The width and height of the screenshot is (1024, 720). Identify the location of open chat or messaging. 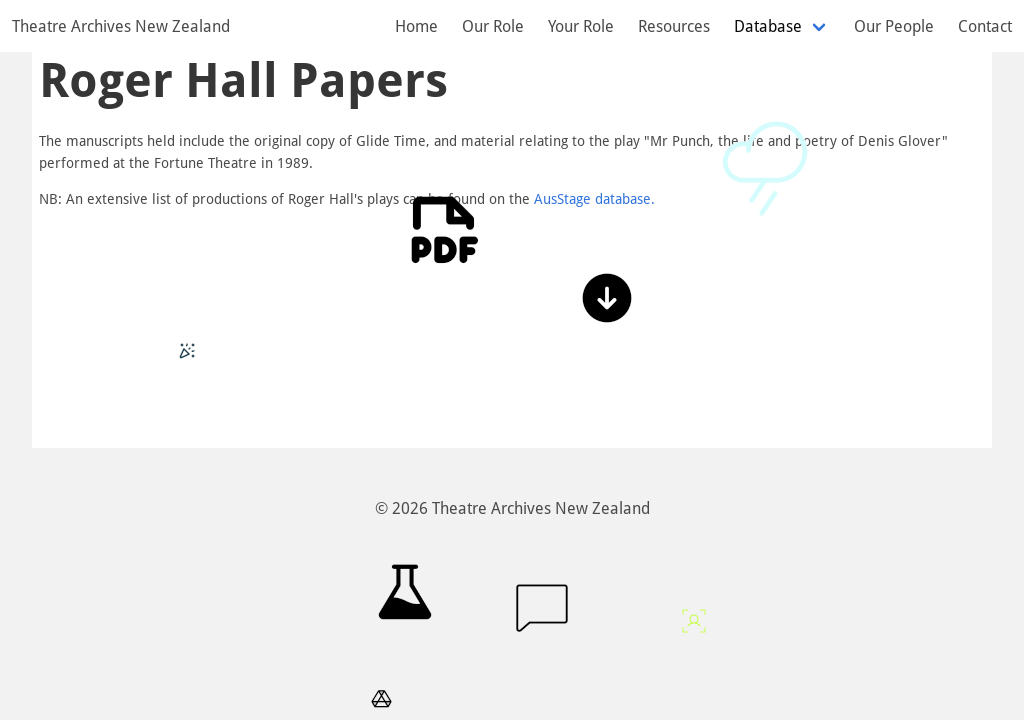
(542, 604).